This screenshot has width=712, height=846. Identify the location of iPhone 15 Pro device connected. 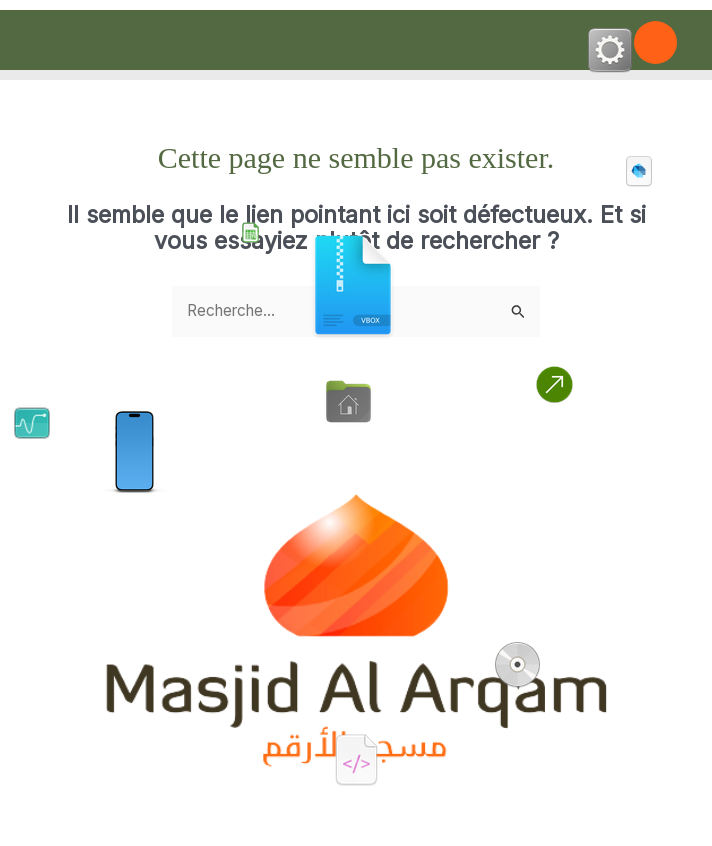
(134, 452).